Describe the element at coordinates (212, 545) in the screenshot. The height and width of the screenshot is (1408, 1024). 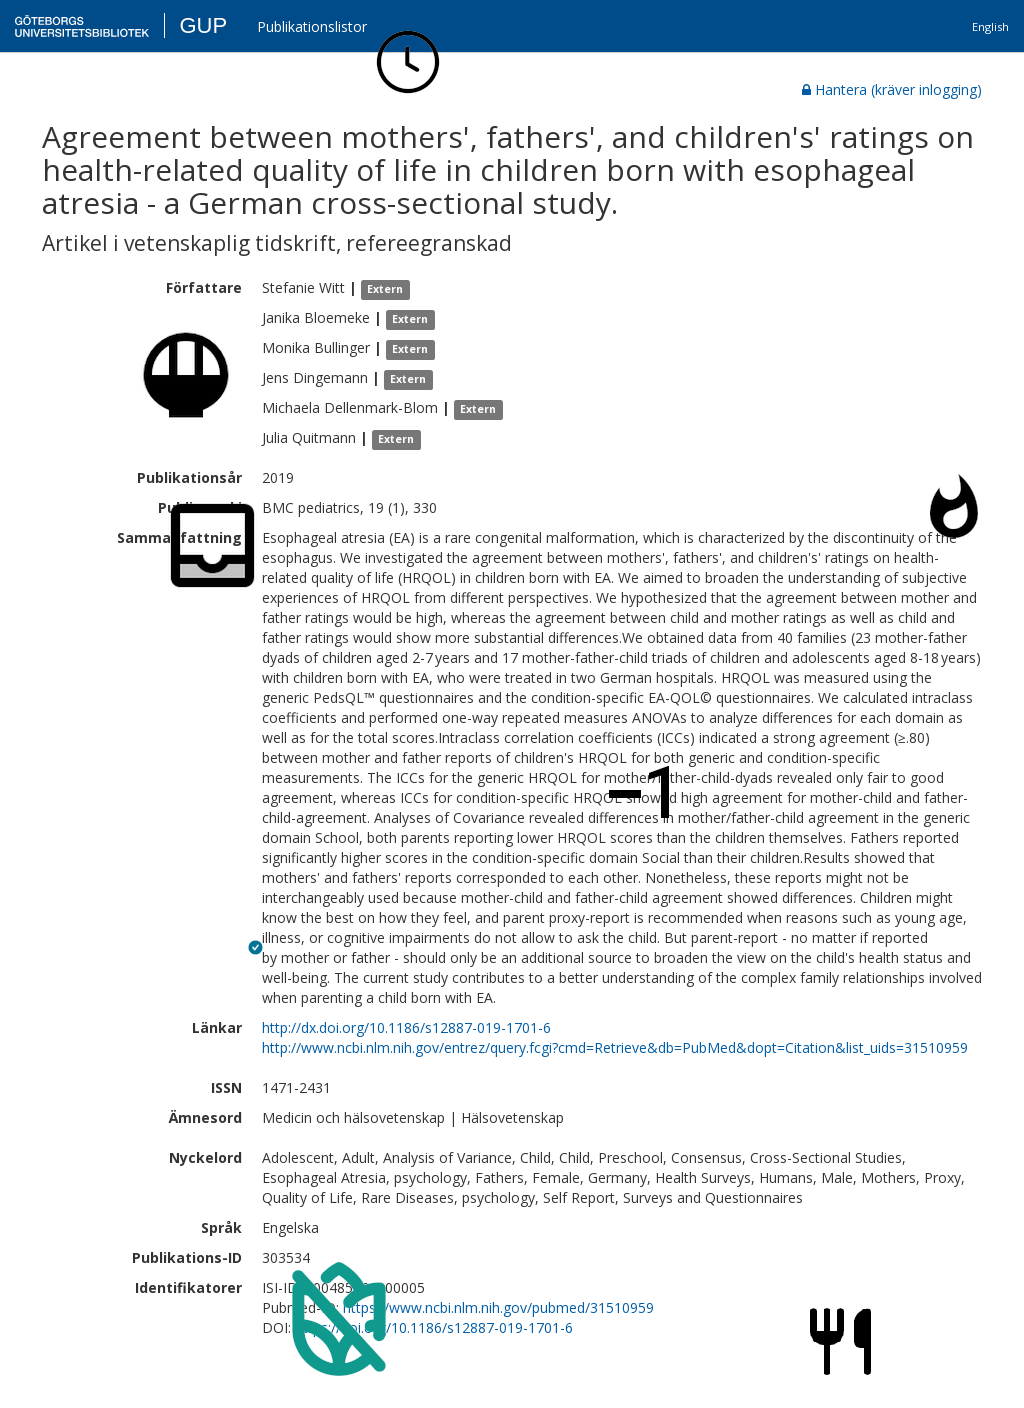
I see `access your inbox` at that location.